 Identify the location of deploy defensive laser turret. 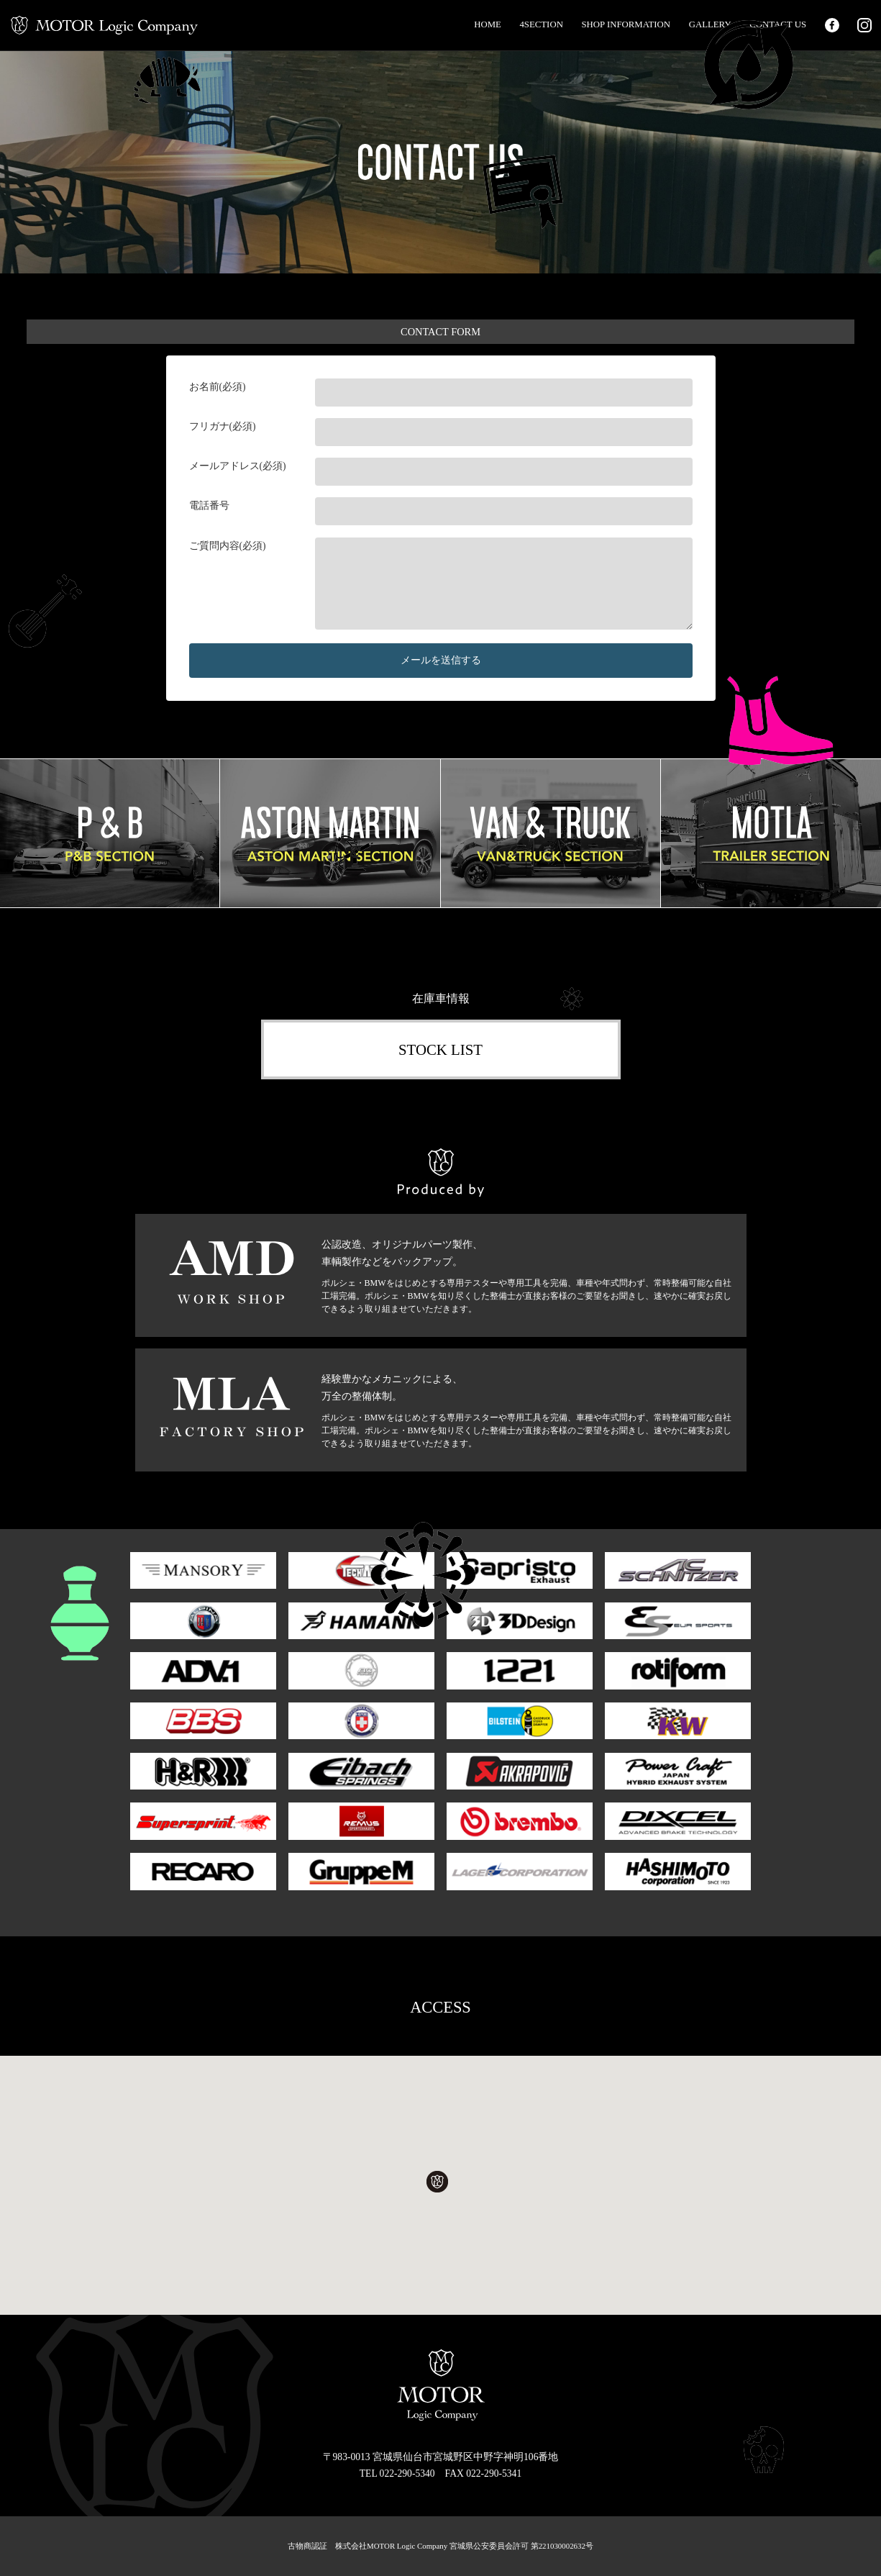
(354, 853).